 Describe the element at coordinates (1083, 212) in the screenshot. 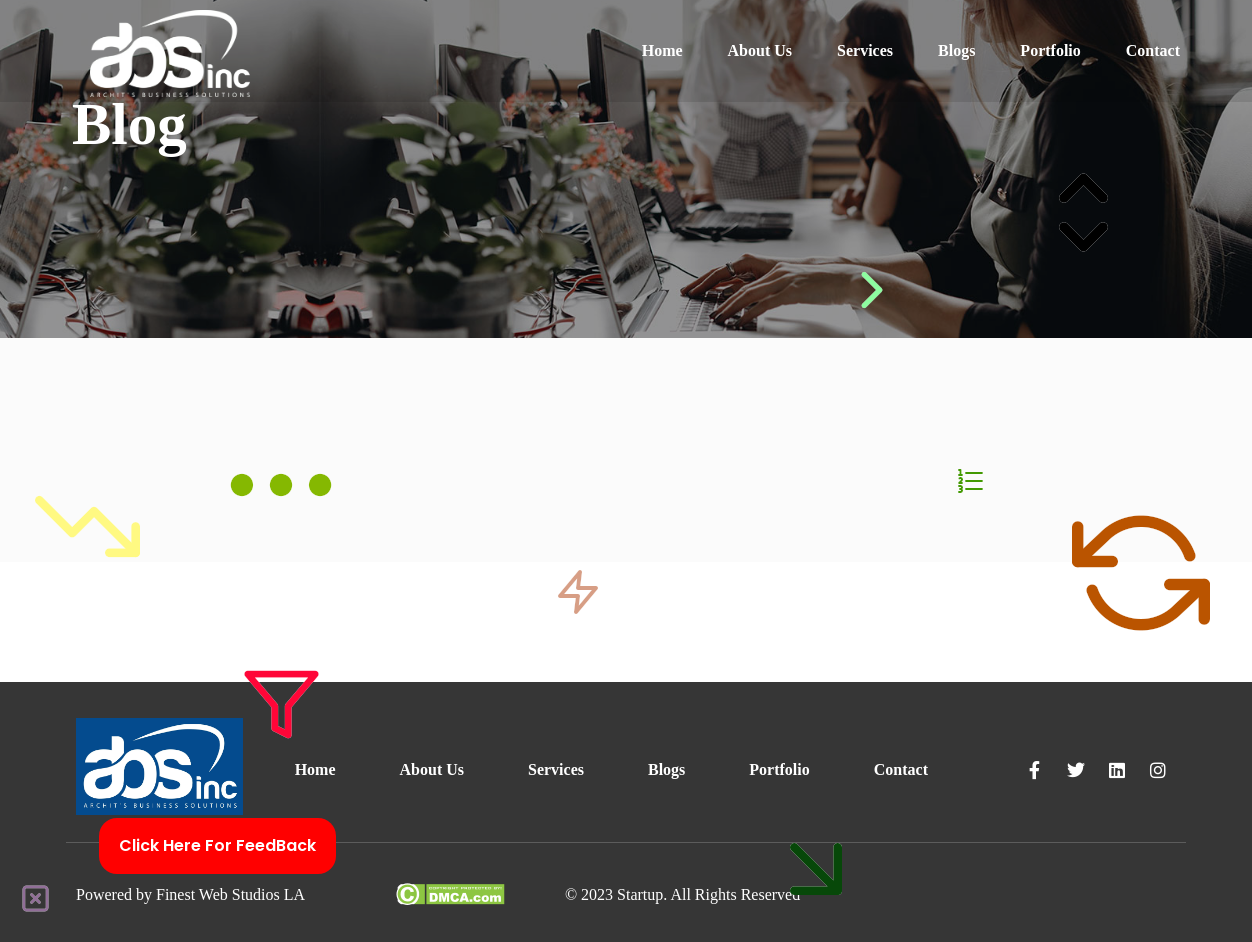

I see `expand or collapse a dropdown menu` at that location.